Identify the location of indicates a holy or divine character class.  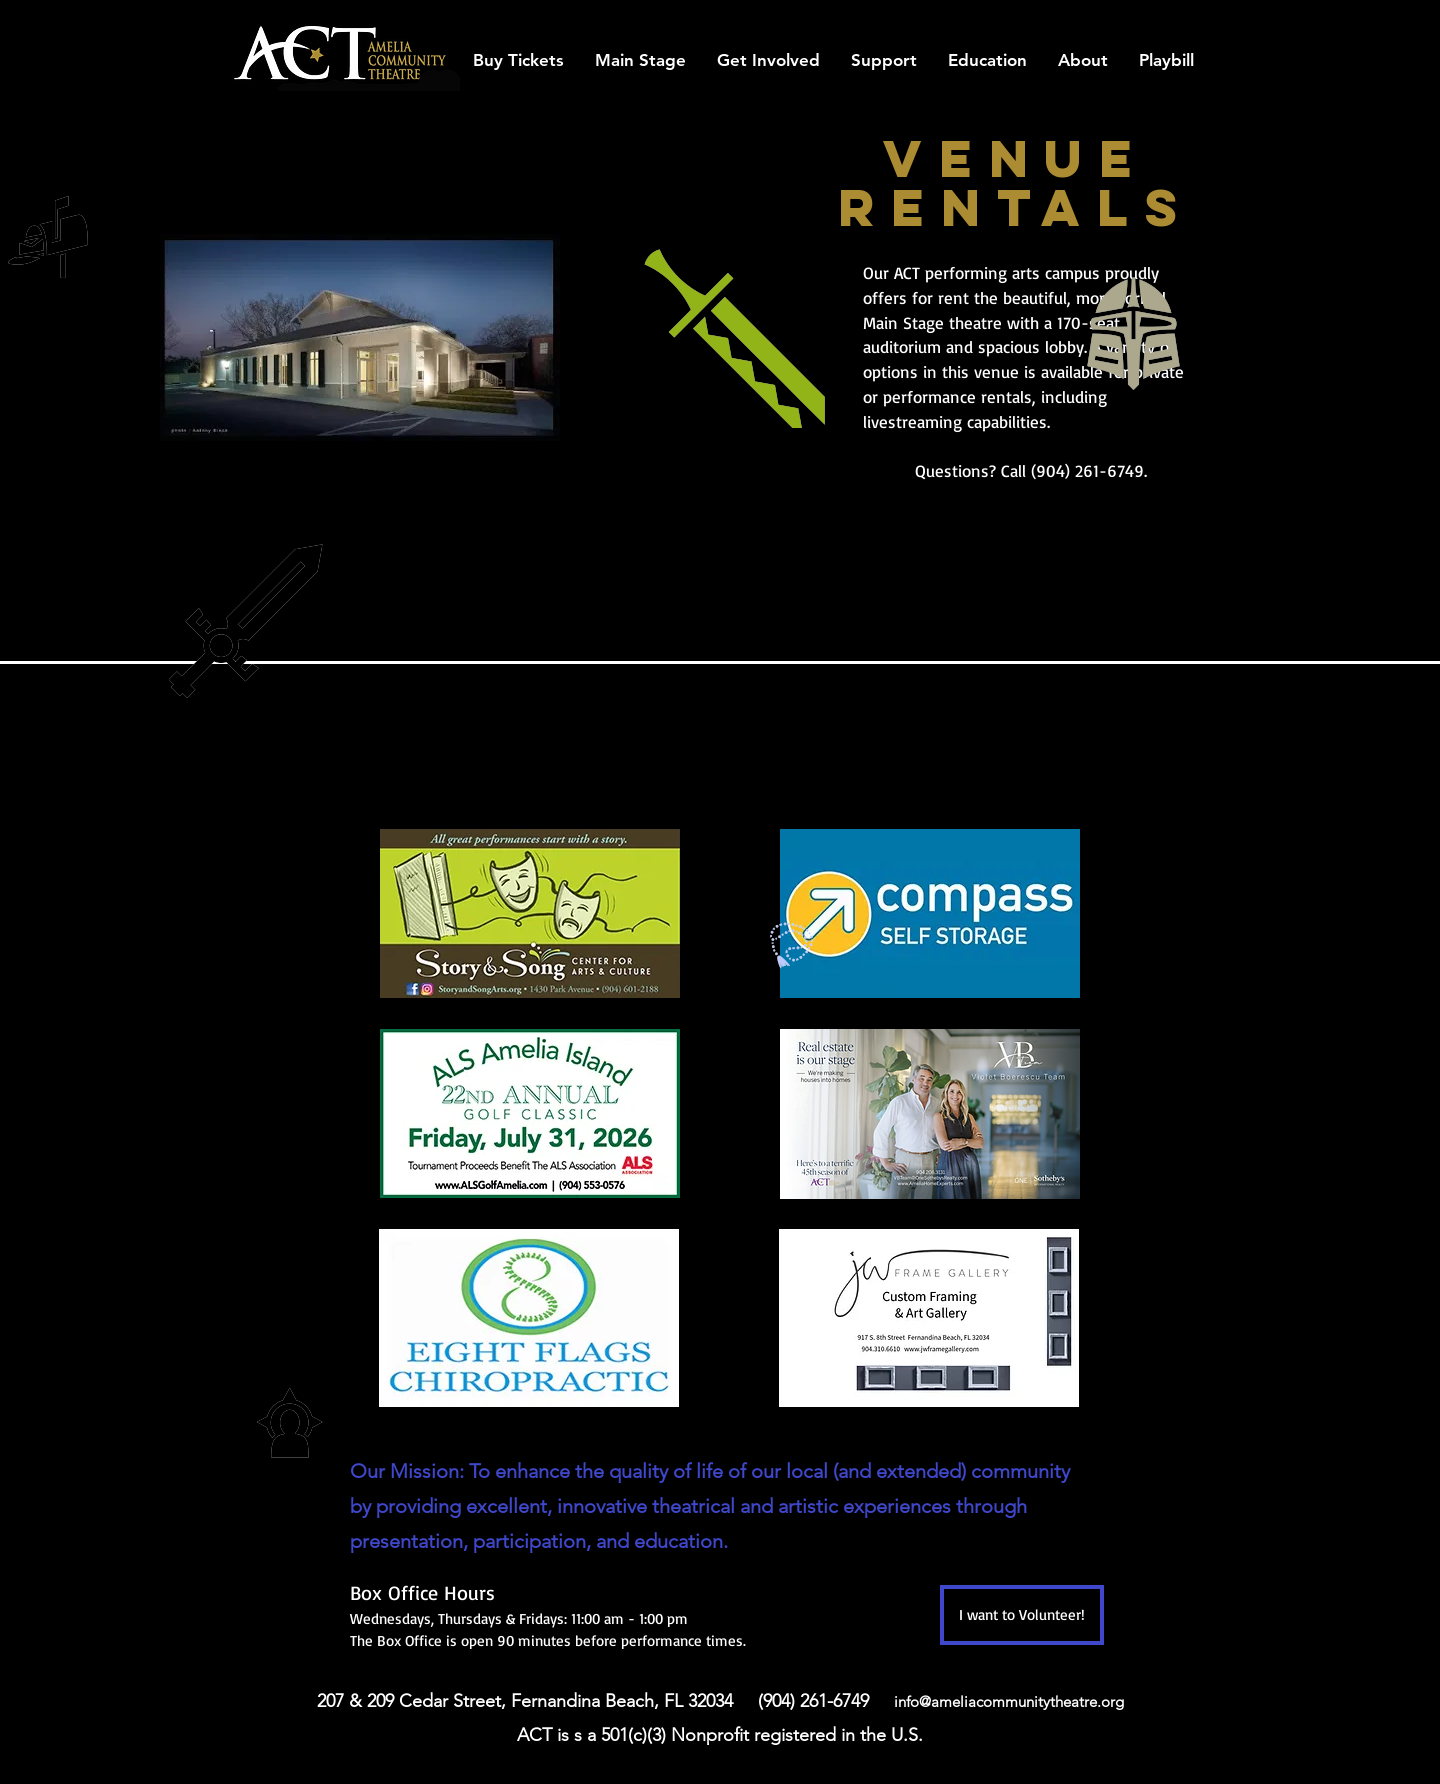
(289, 1422).